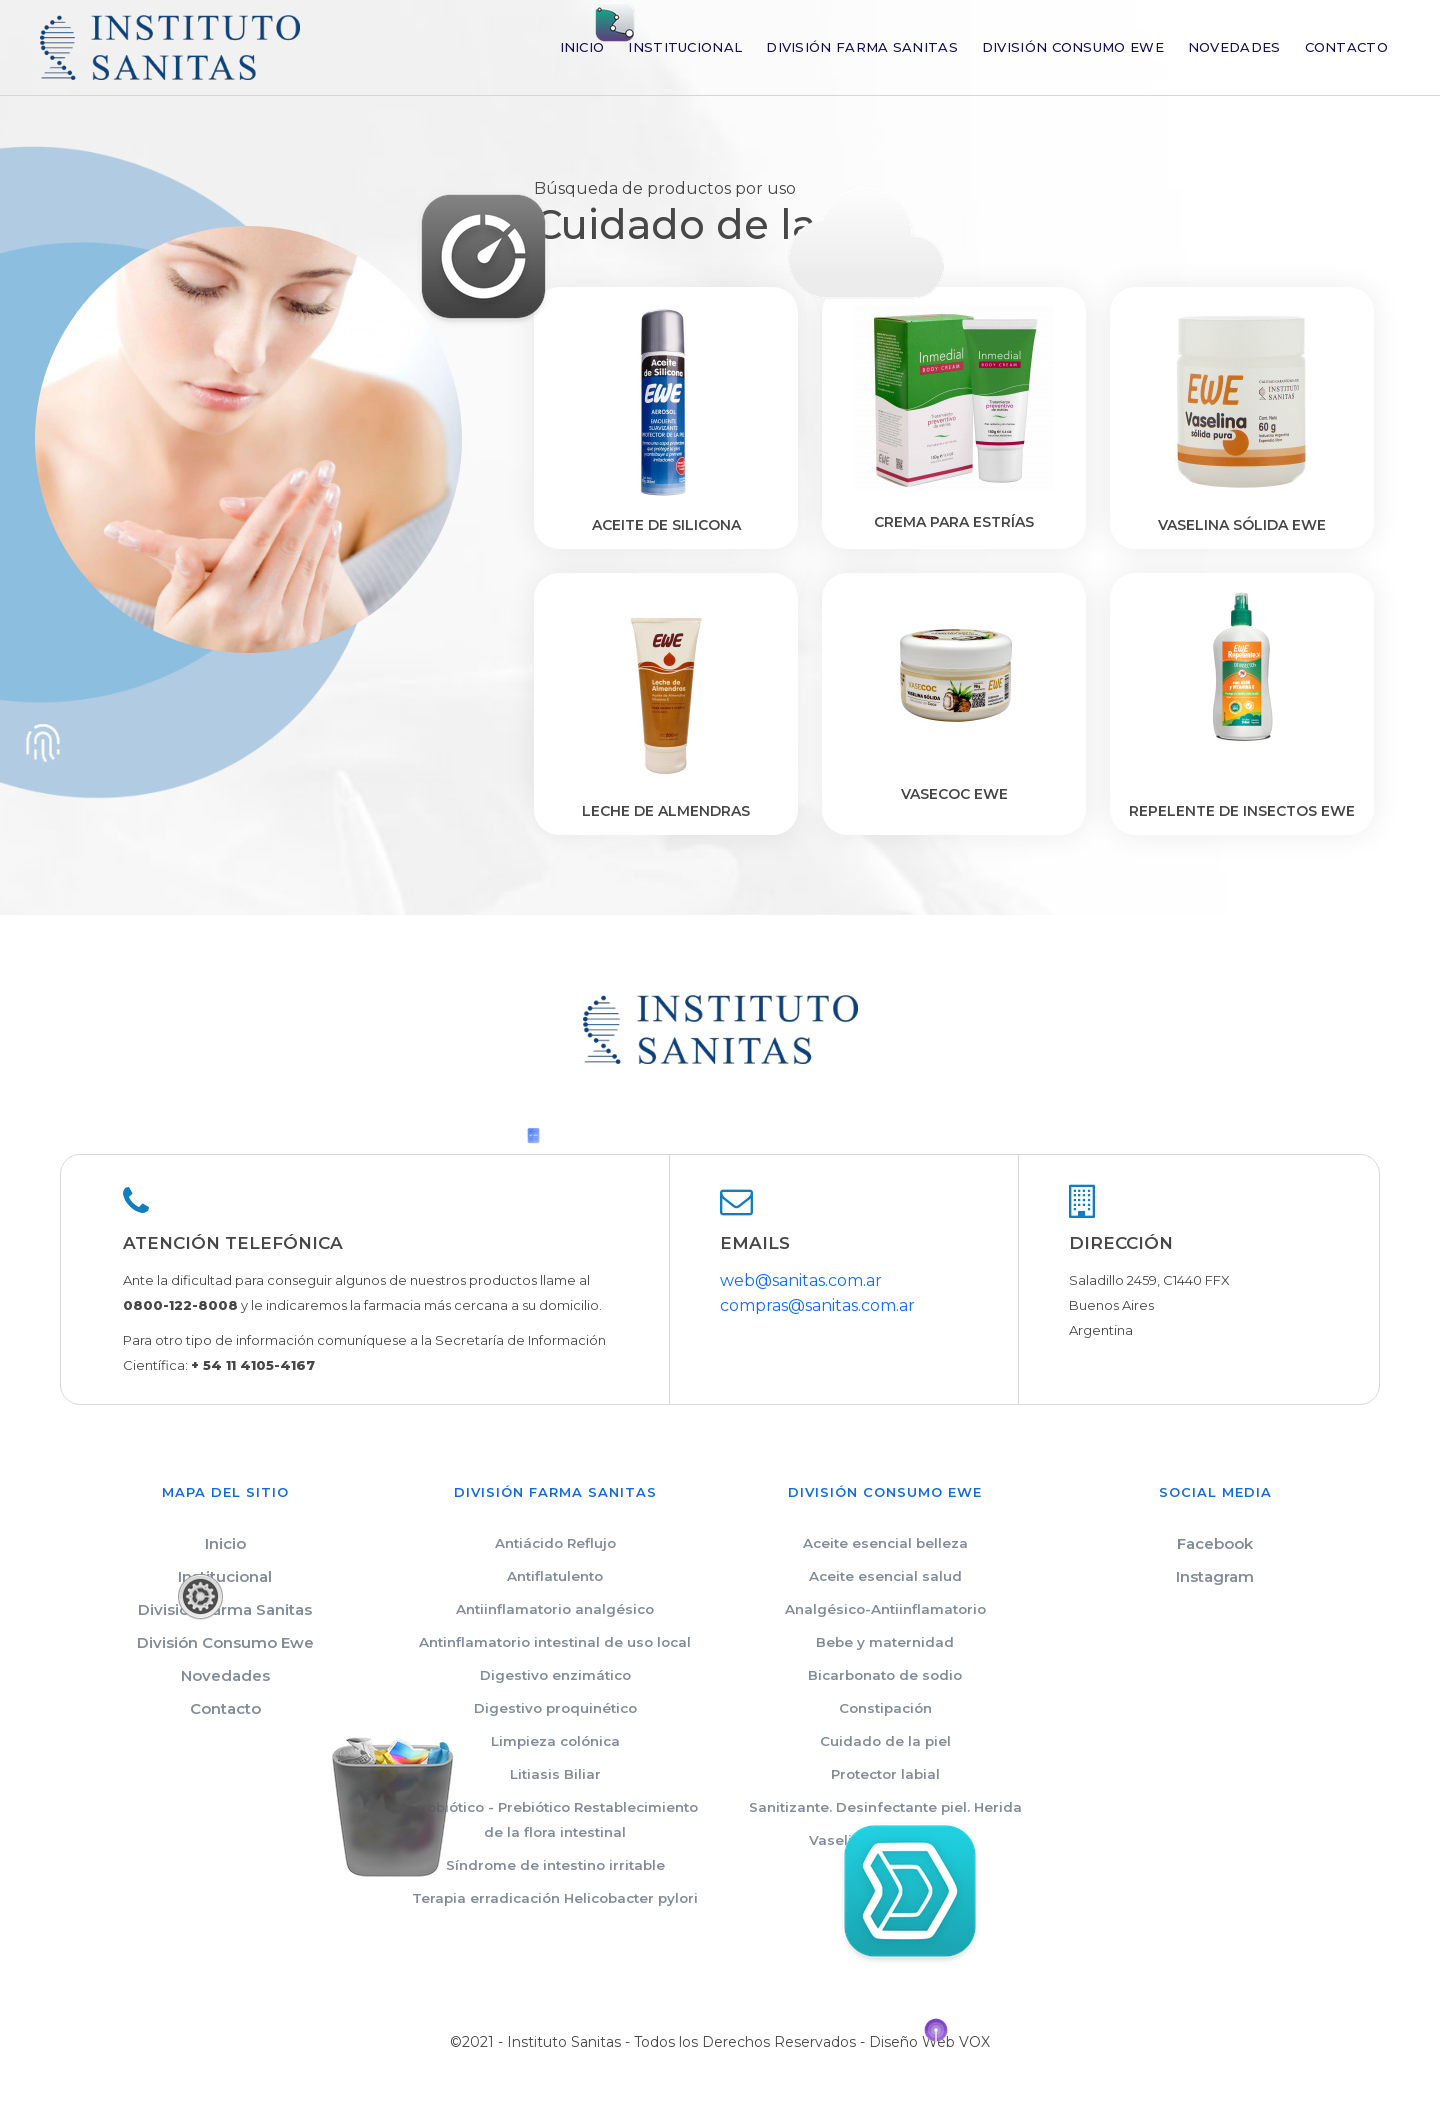 The image size is (1440, 2111). I want to click on open system settings, so click(200, 1596).